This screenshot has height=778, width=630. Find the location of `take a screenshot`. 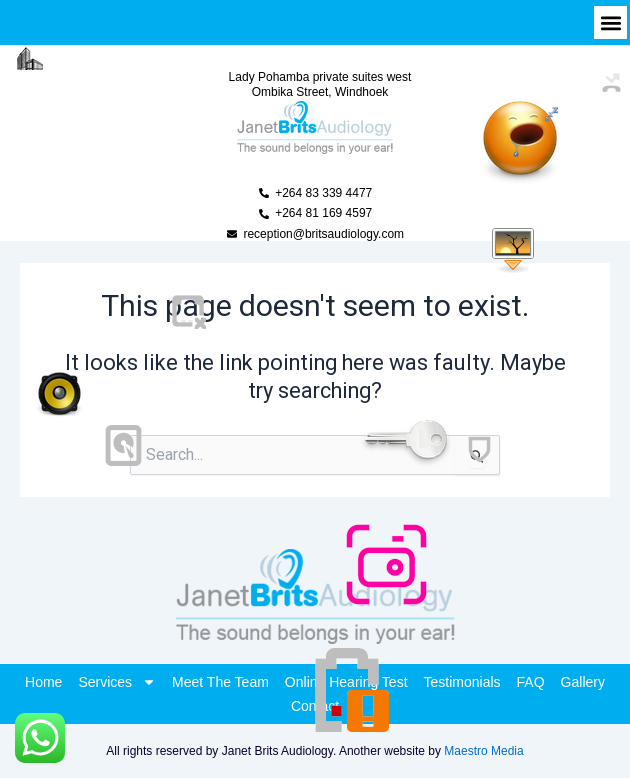

take a screenshot is located at coordinates (386, 564).